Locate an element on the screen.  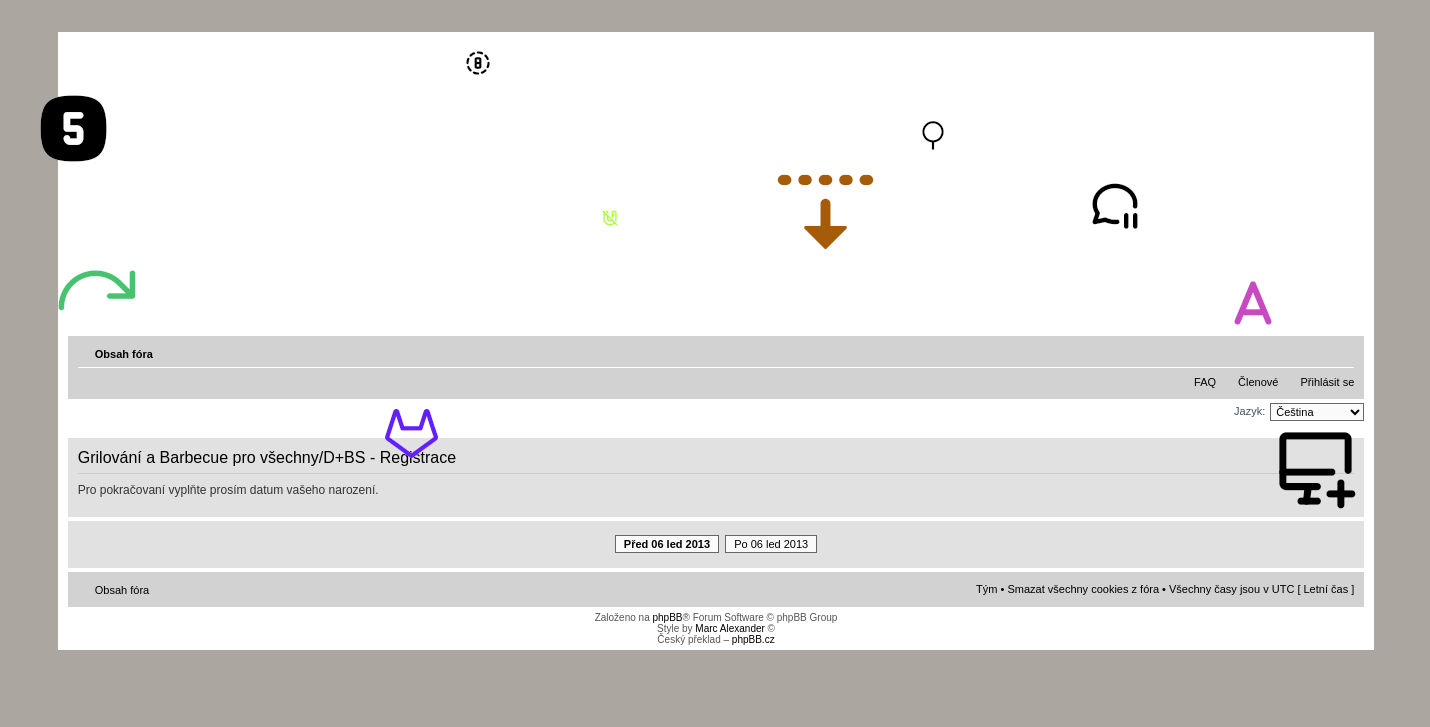
select neuter or non-binary gender option is located at coordinates (933, 135).